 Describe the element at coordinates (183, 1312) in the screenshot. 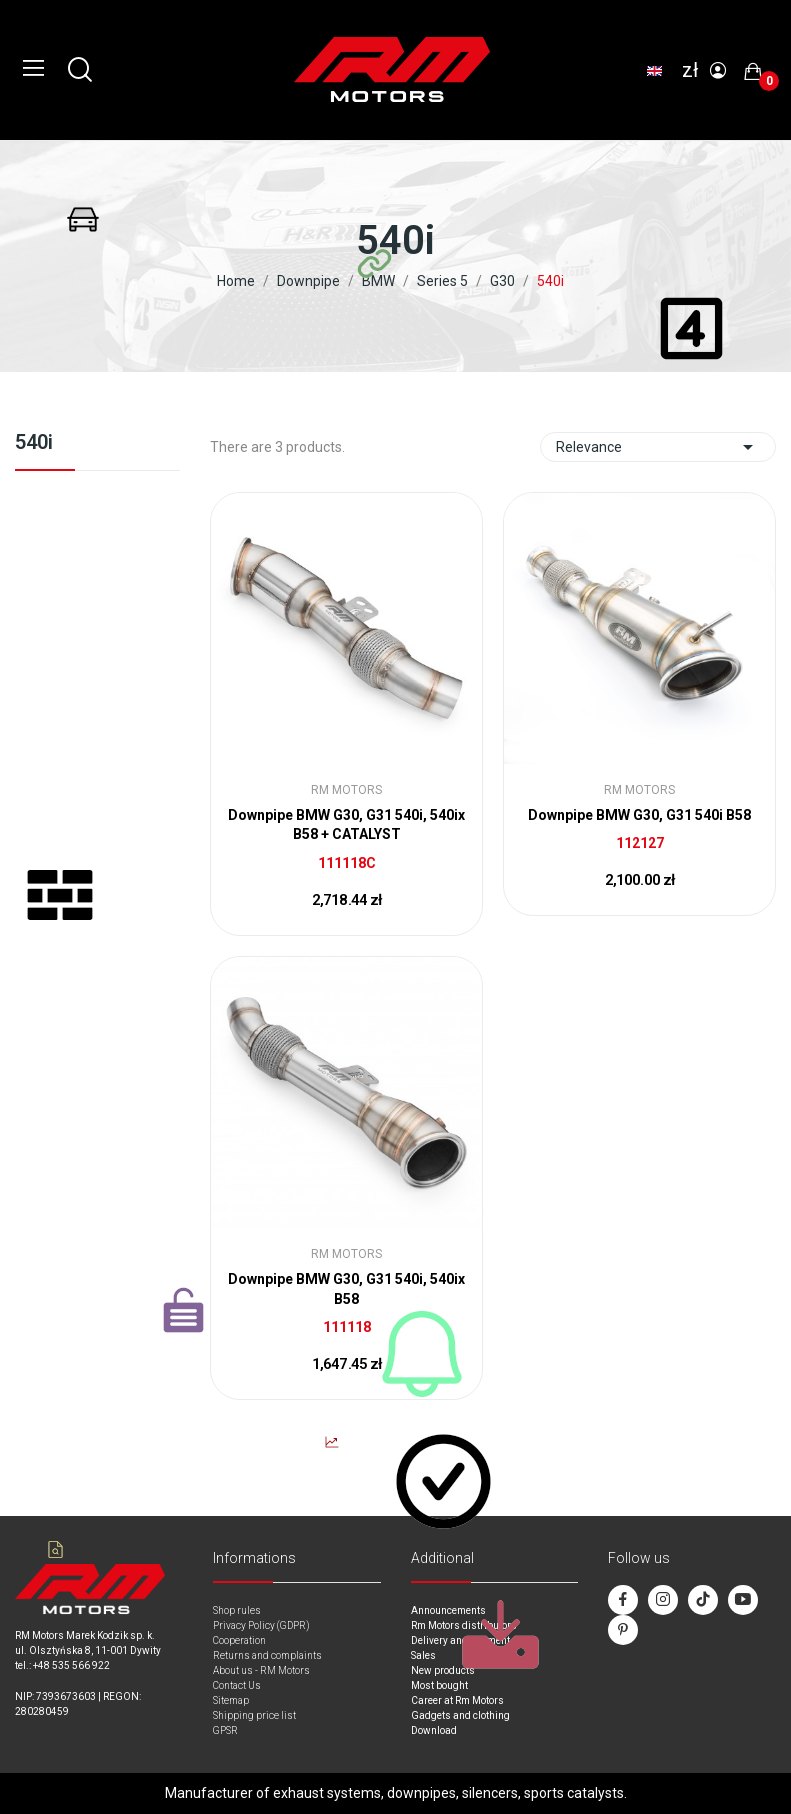

I see `unlocked or unsecured state` at that location.